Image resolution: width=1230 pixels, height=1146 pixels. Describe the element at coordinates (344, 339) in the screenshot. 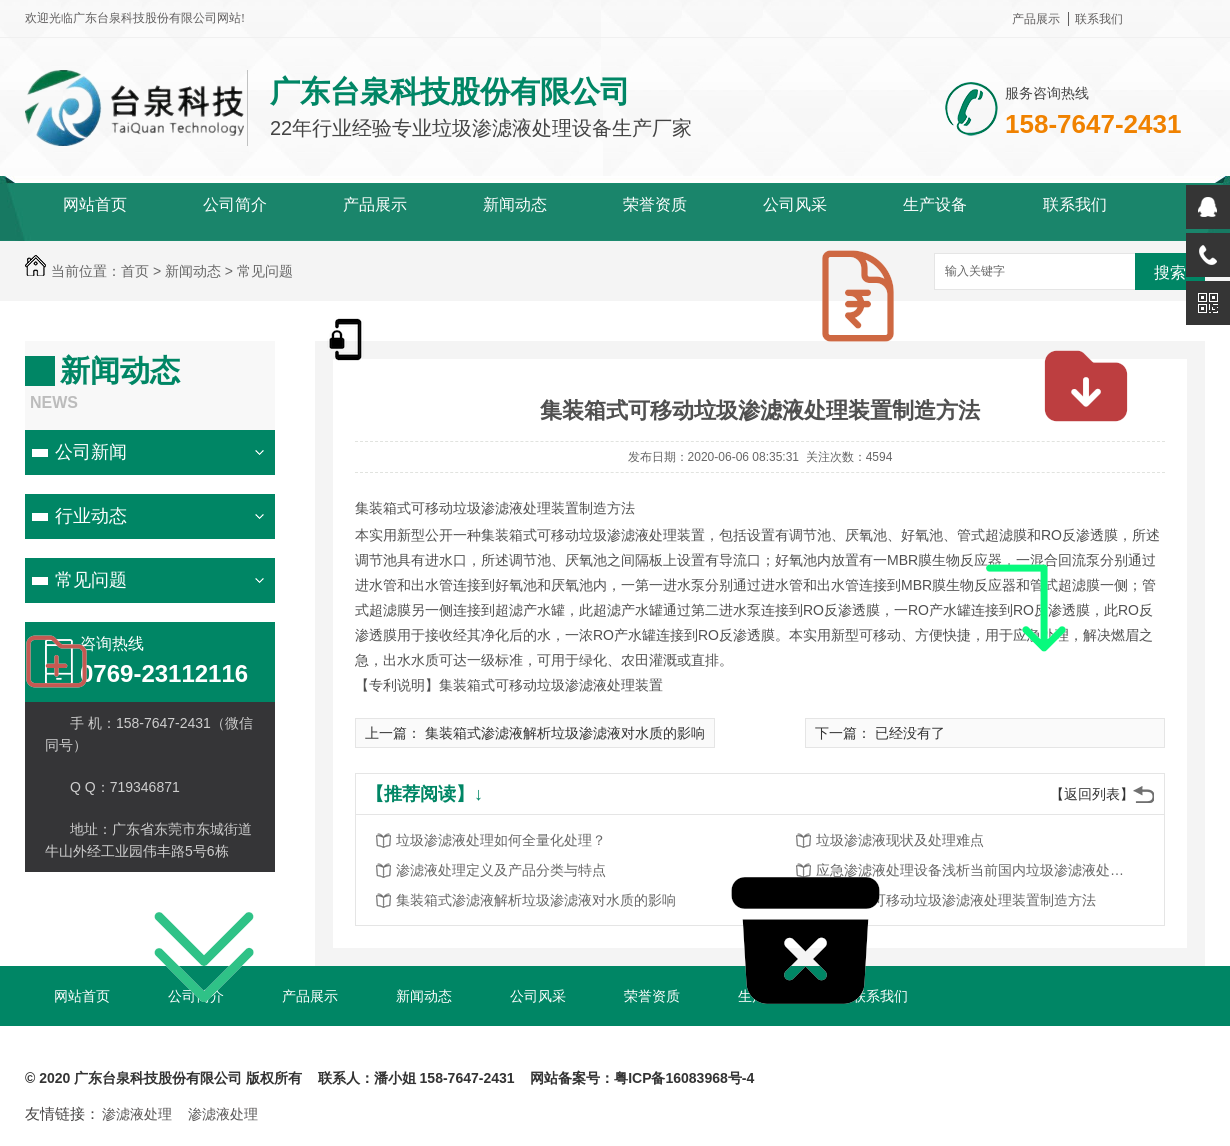

I see `device is locked or secured` at that location.